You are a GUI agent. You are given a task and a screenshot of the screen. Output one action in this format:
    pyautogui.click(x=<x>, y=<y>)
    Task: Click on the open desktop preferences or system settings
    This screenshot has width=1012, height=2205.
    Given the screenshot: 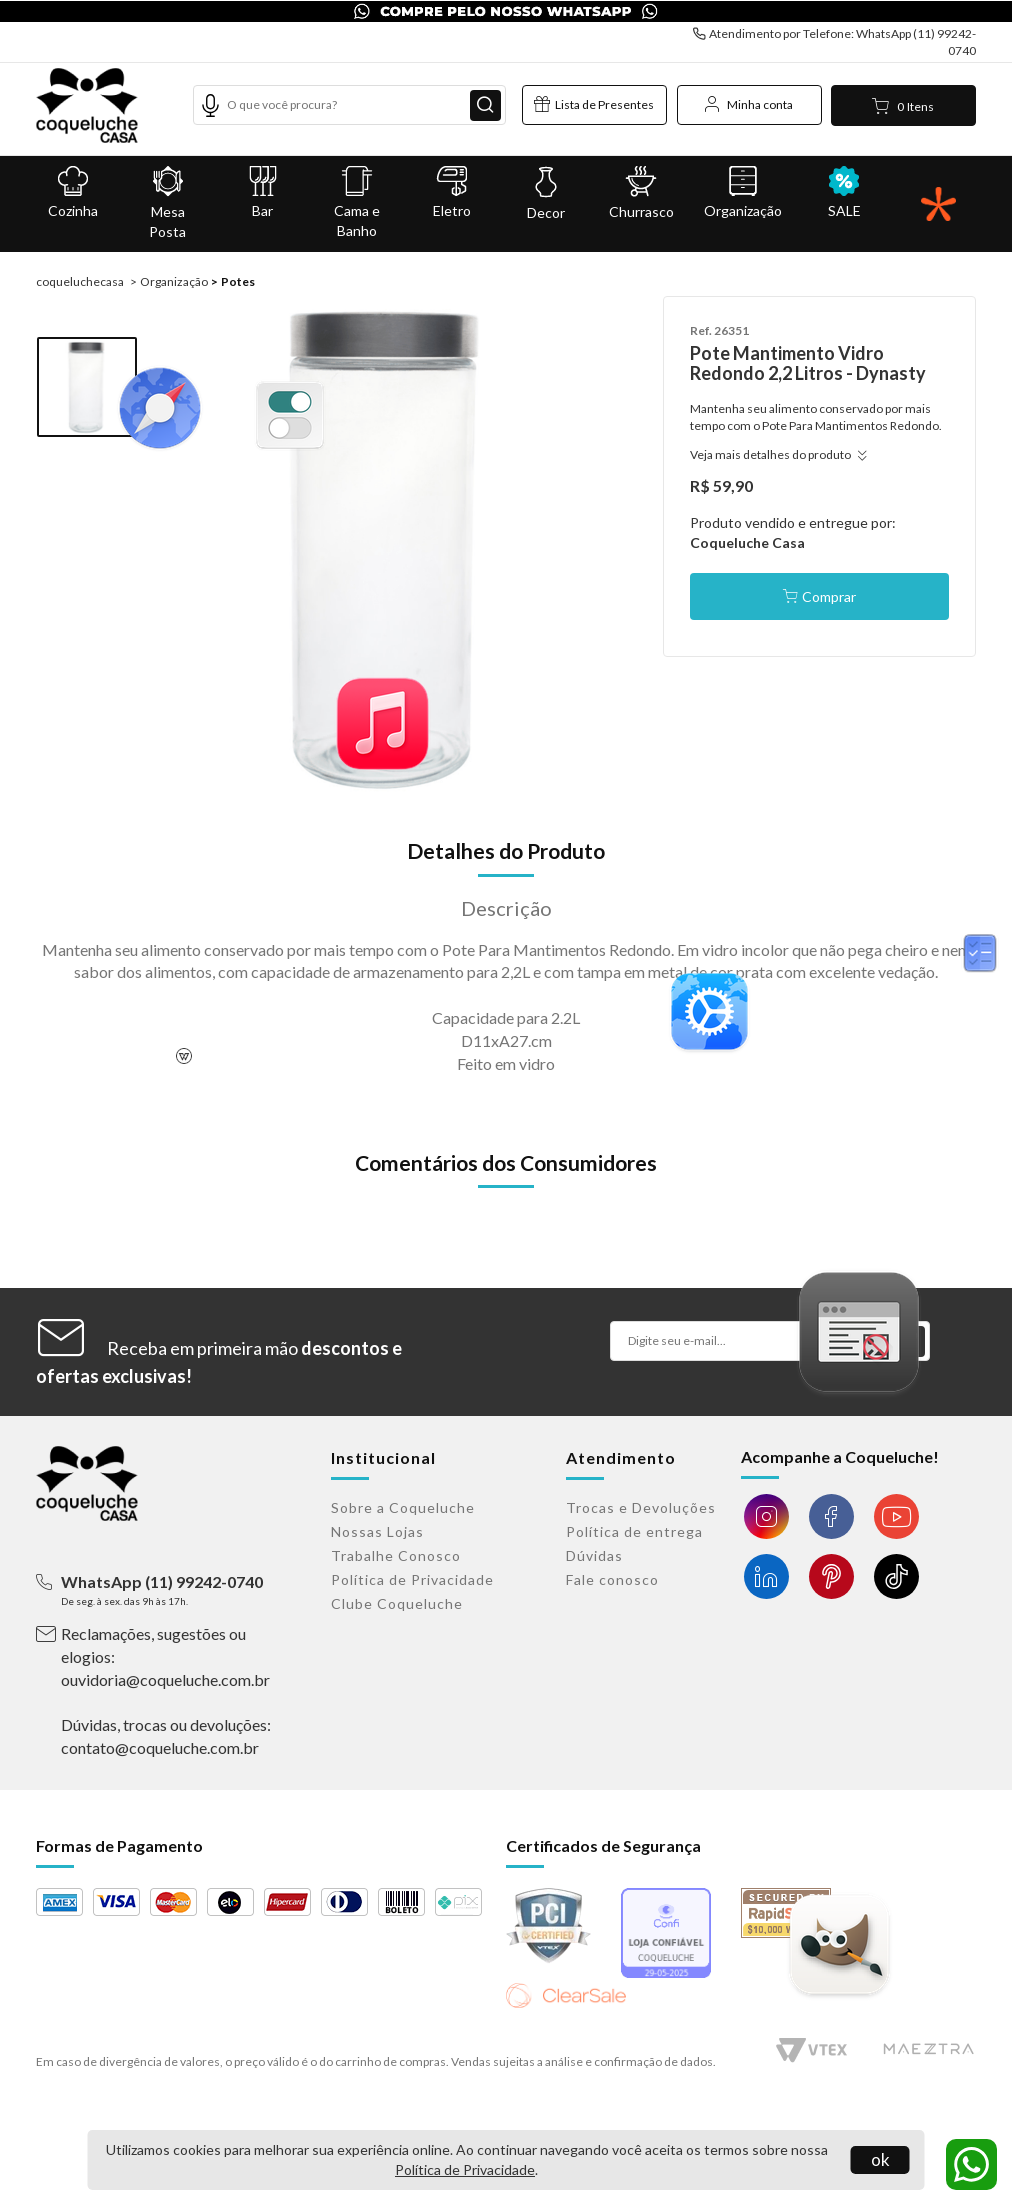 What is the action you would take?
    pyautogui.click(x=290, y=415)
    